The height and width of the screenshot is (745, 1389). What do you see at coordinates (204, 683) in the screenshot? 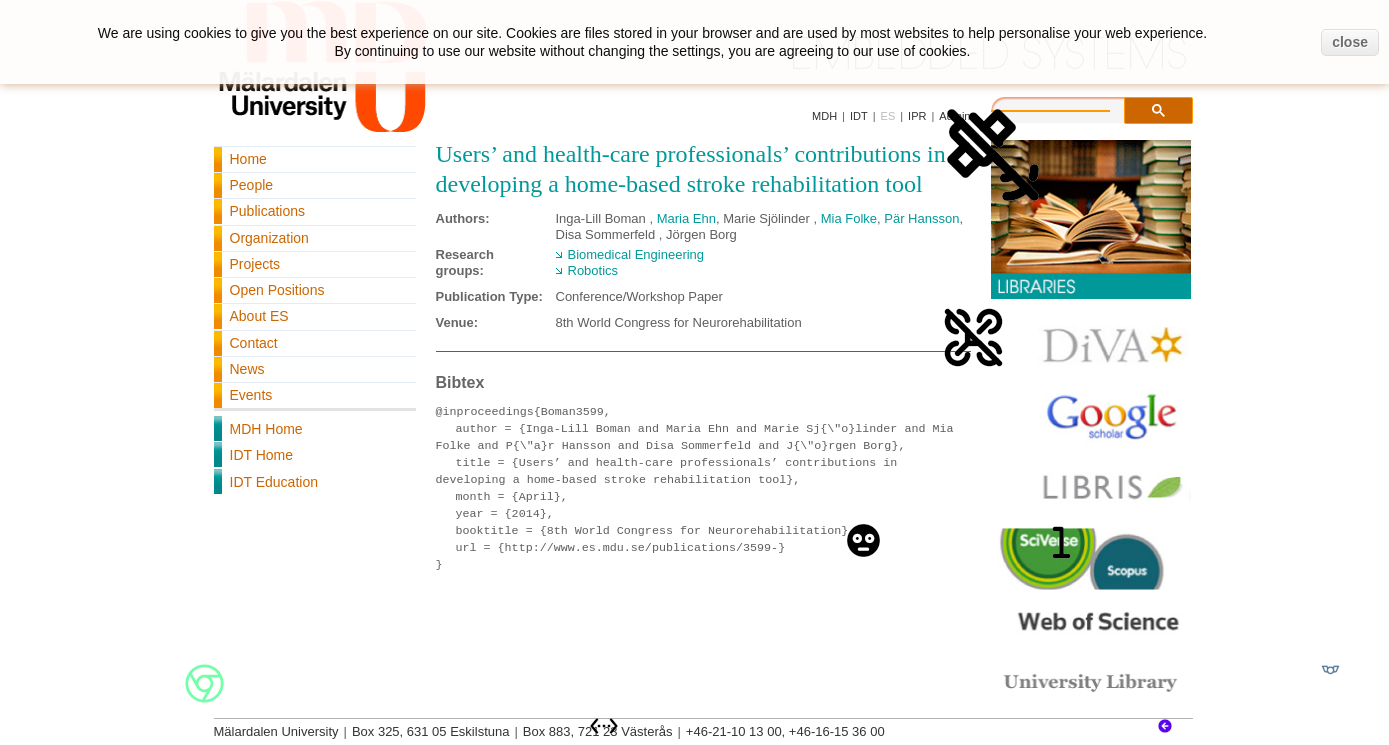
I see `open Google Chrome browser` at bounding box center [204, 683].